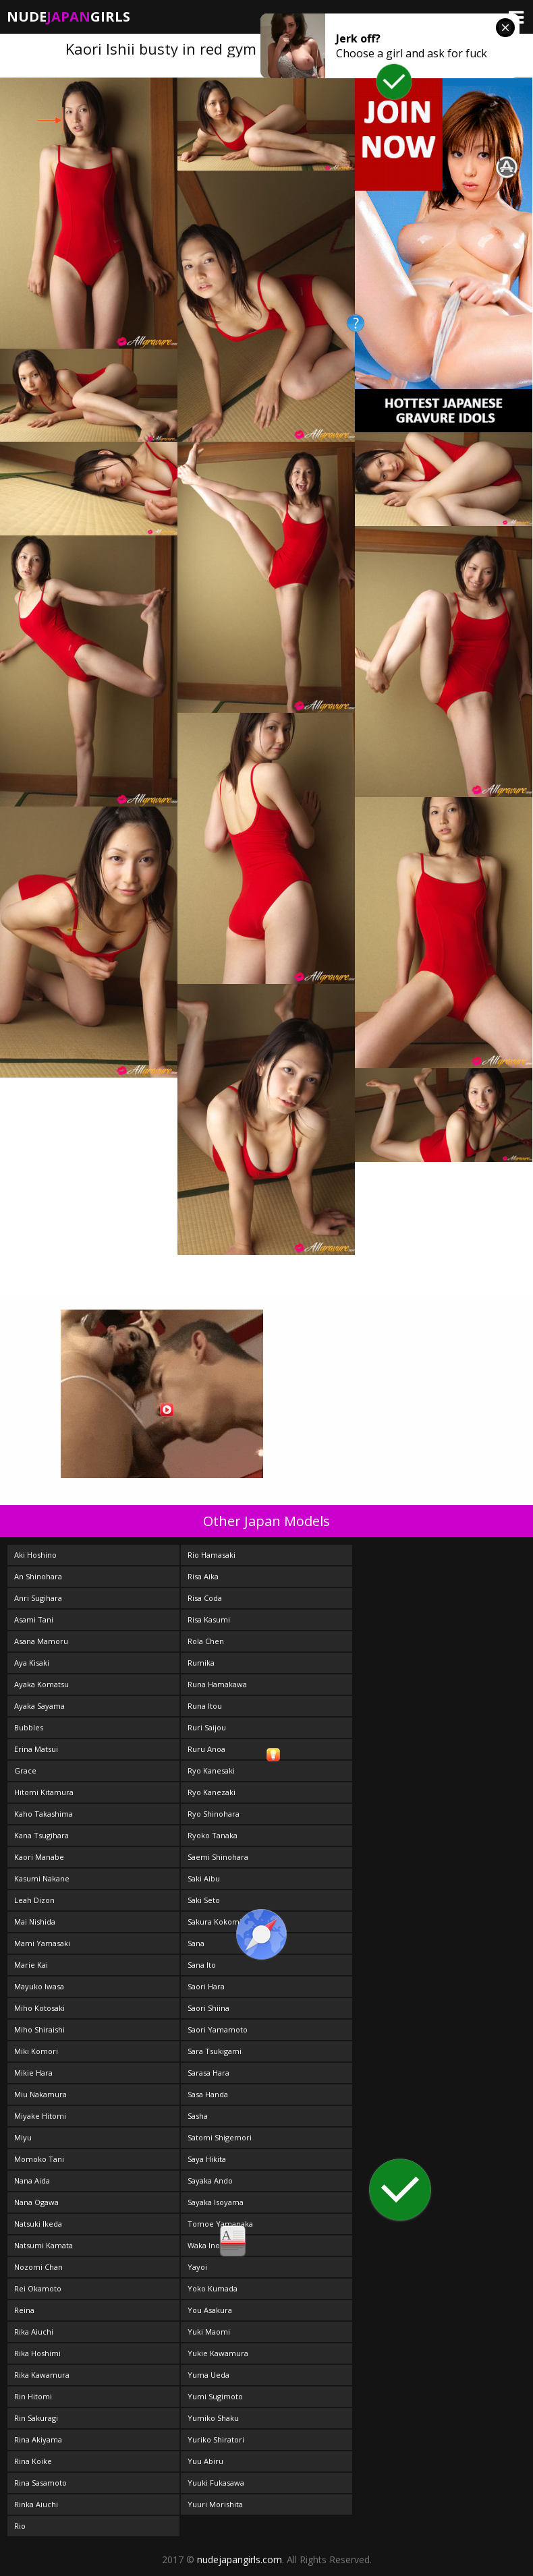  I want to click on reply to all recipients of an email, so click(74, 927).